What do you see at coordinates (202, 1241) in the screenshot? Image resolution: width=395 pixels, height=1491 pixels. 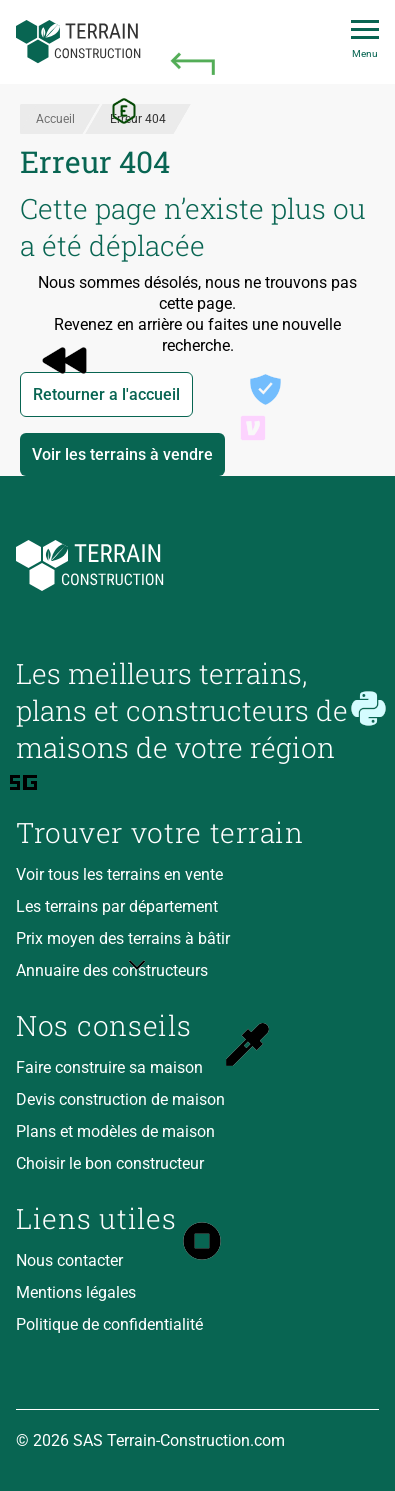 I see `stop media playback` at bounding box center [202, 1241].